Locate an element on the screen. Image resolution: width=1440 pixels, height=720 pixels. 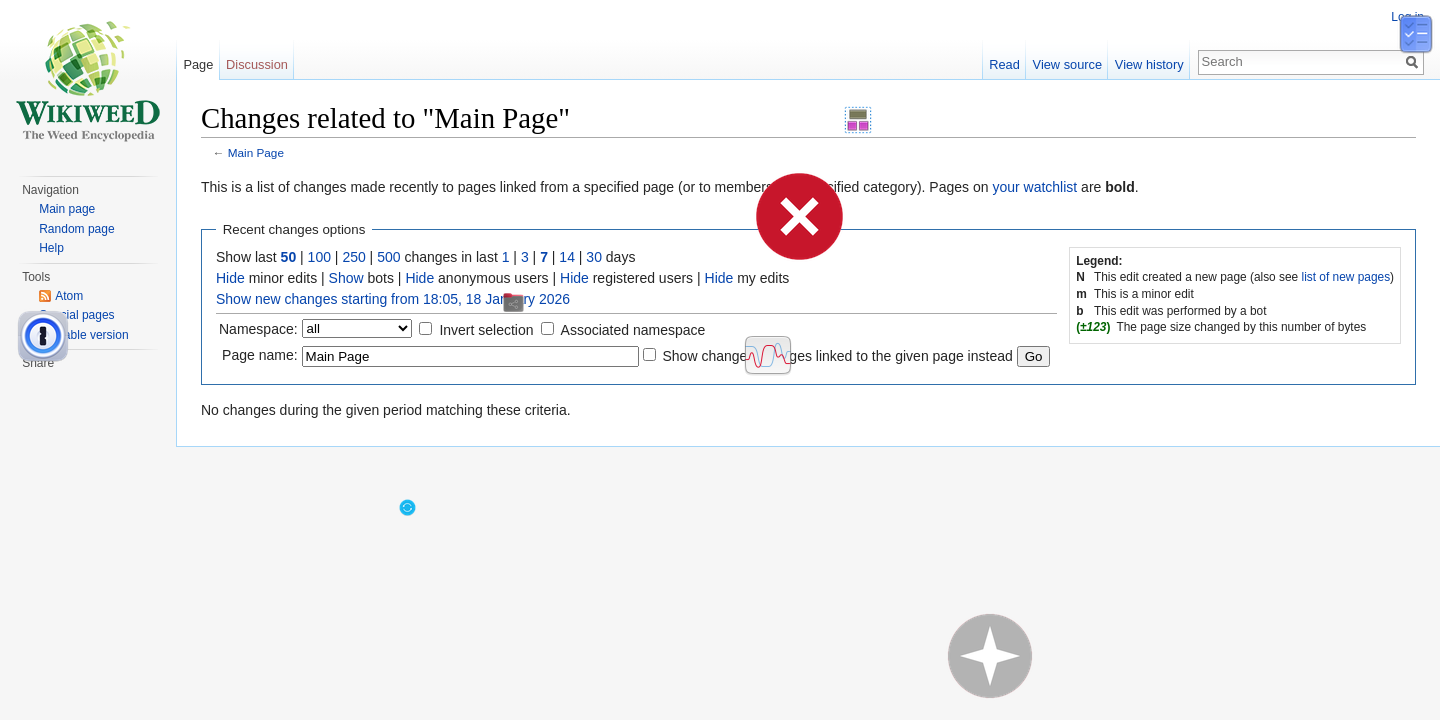
open 1Password to access saved passwords is located at coordinates (43, 336).